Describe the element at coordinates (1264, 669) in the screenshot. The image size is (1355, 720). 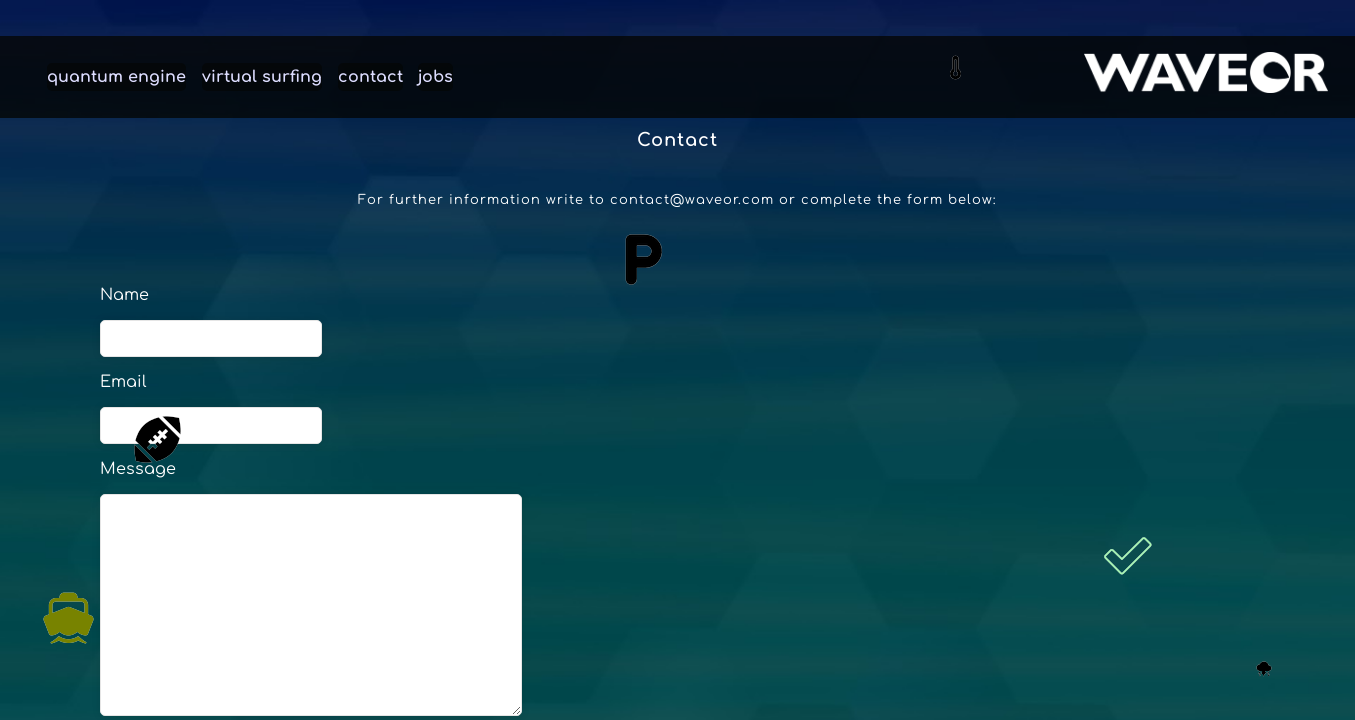
I see `indicates thunderstorm weather conditions` at that location.